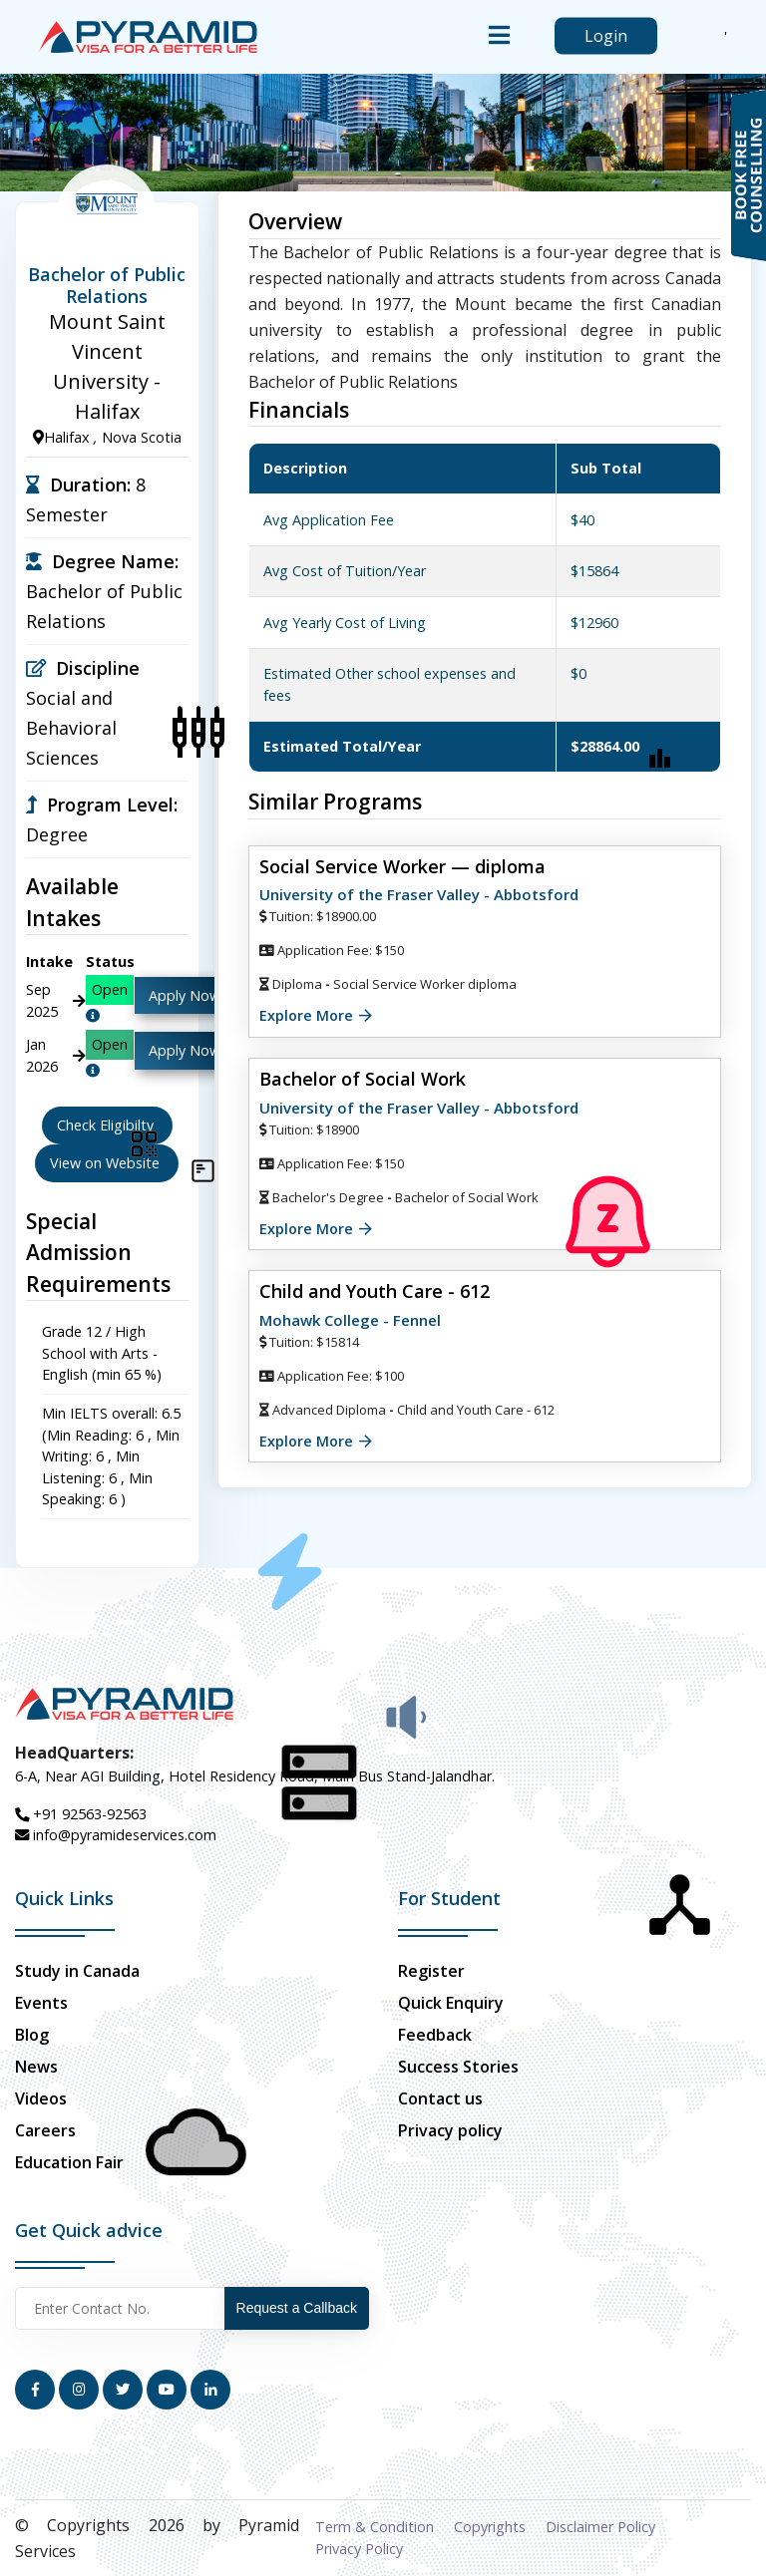 The width and height of the screenshot is (766, 2576). What do you see at coordinates (198, 732) in the screenshot?
I see `configure audio or video input connections` at bounding box center [198, 732].